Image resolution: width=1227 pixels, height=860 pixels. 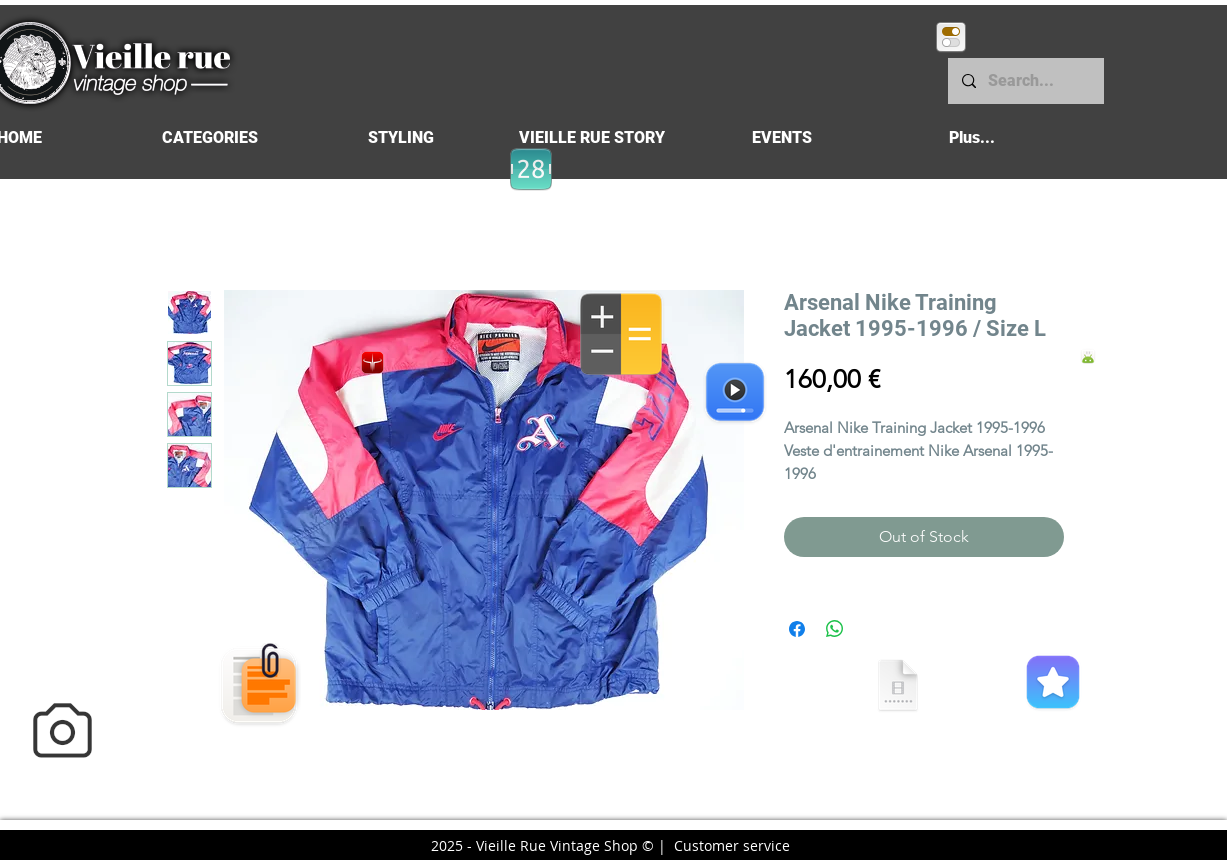 I want to click on a subtitle file (.srt) for video content, so click(x=898, y=686).